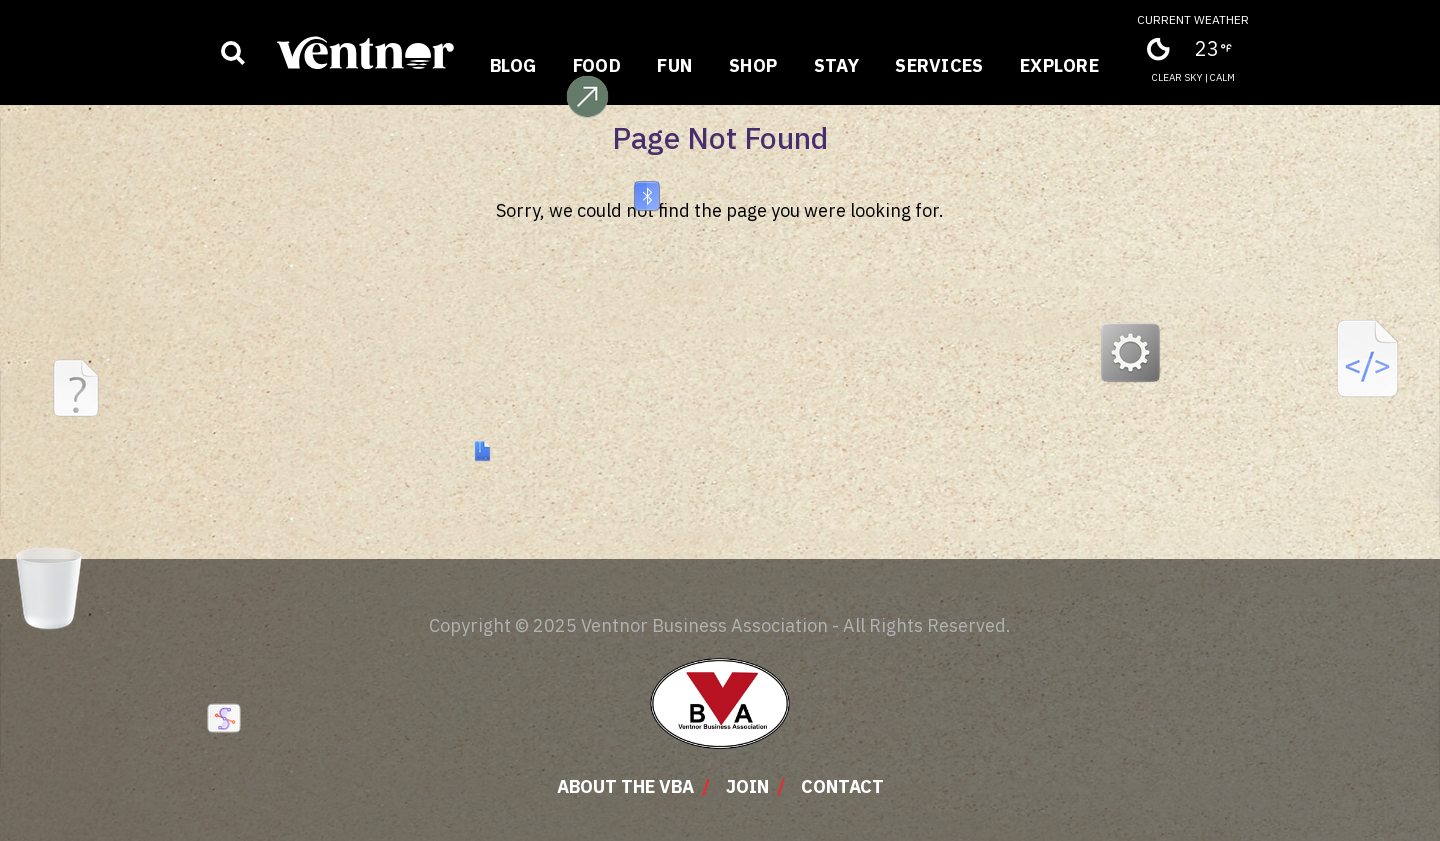 Image resolution: width=1440 pixels, height=841 pixels. What do you see at coordinates (647, 196) in the screenshot?
I see `open bluetooth settings` at bounding box center [647, 196].